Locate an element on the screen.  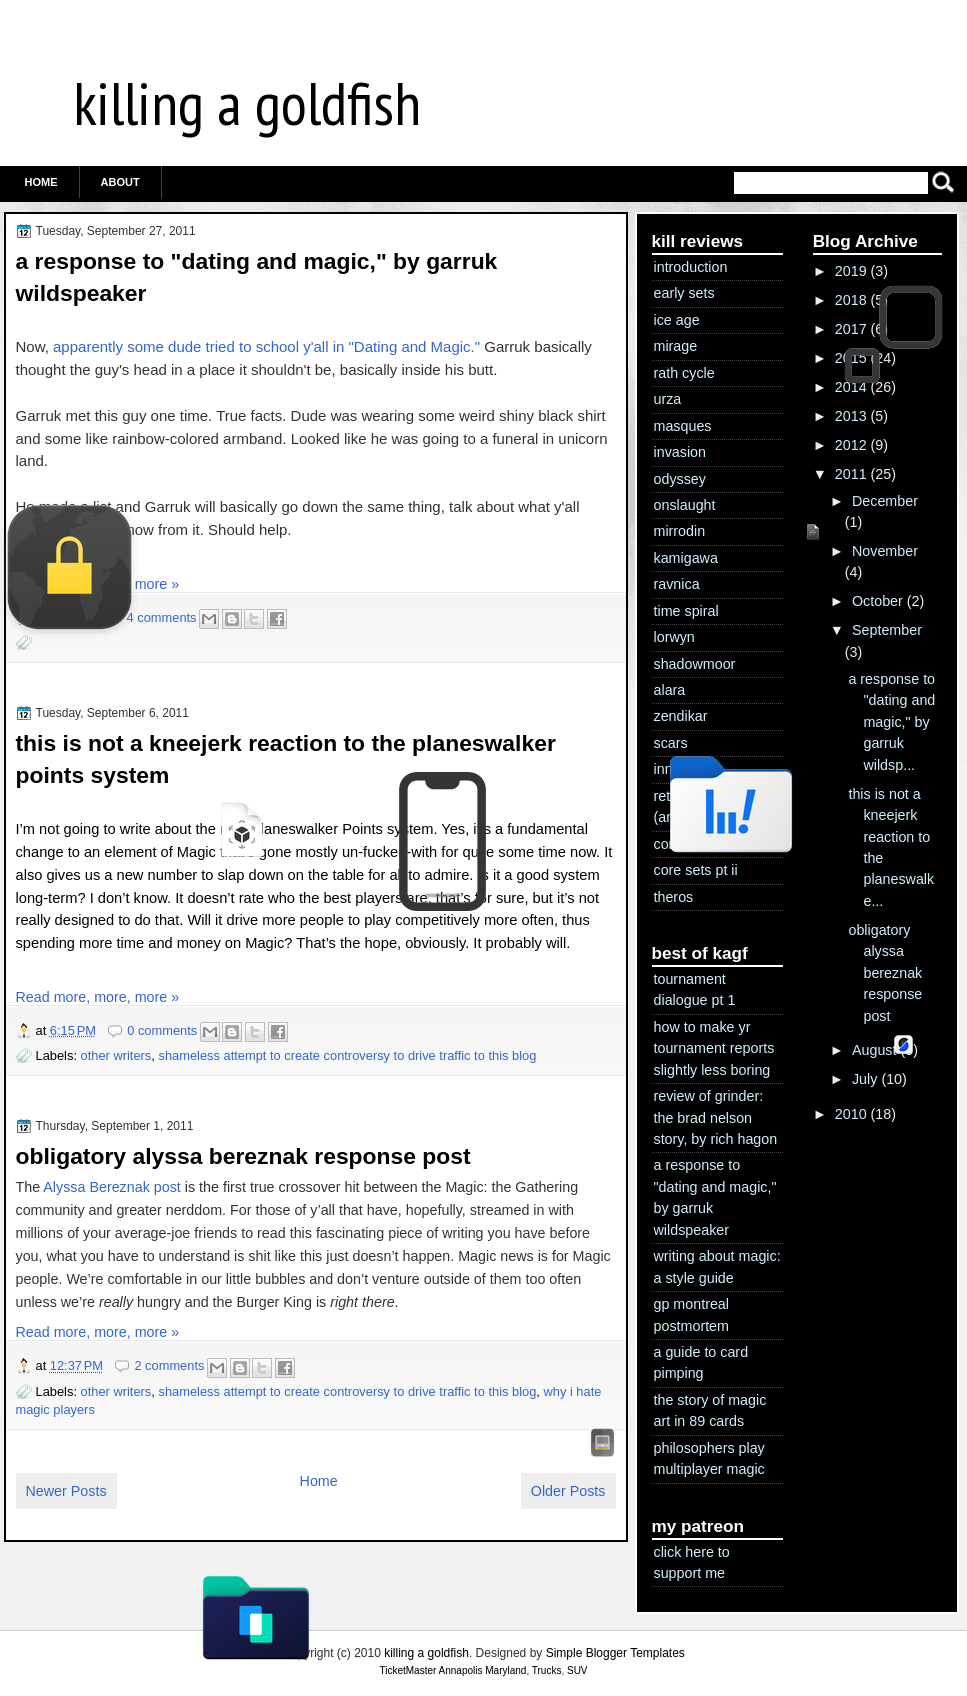
open wondershare mobiletrans files folder is located at coordinates (255, 1620).